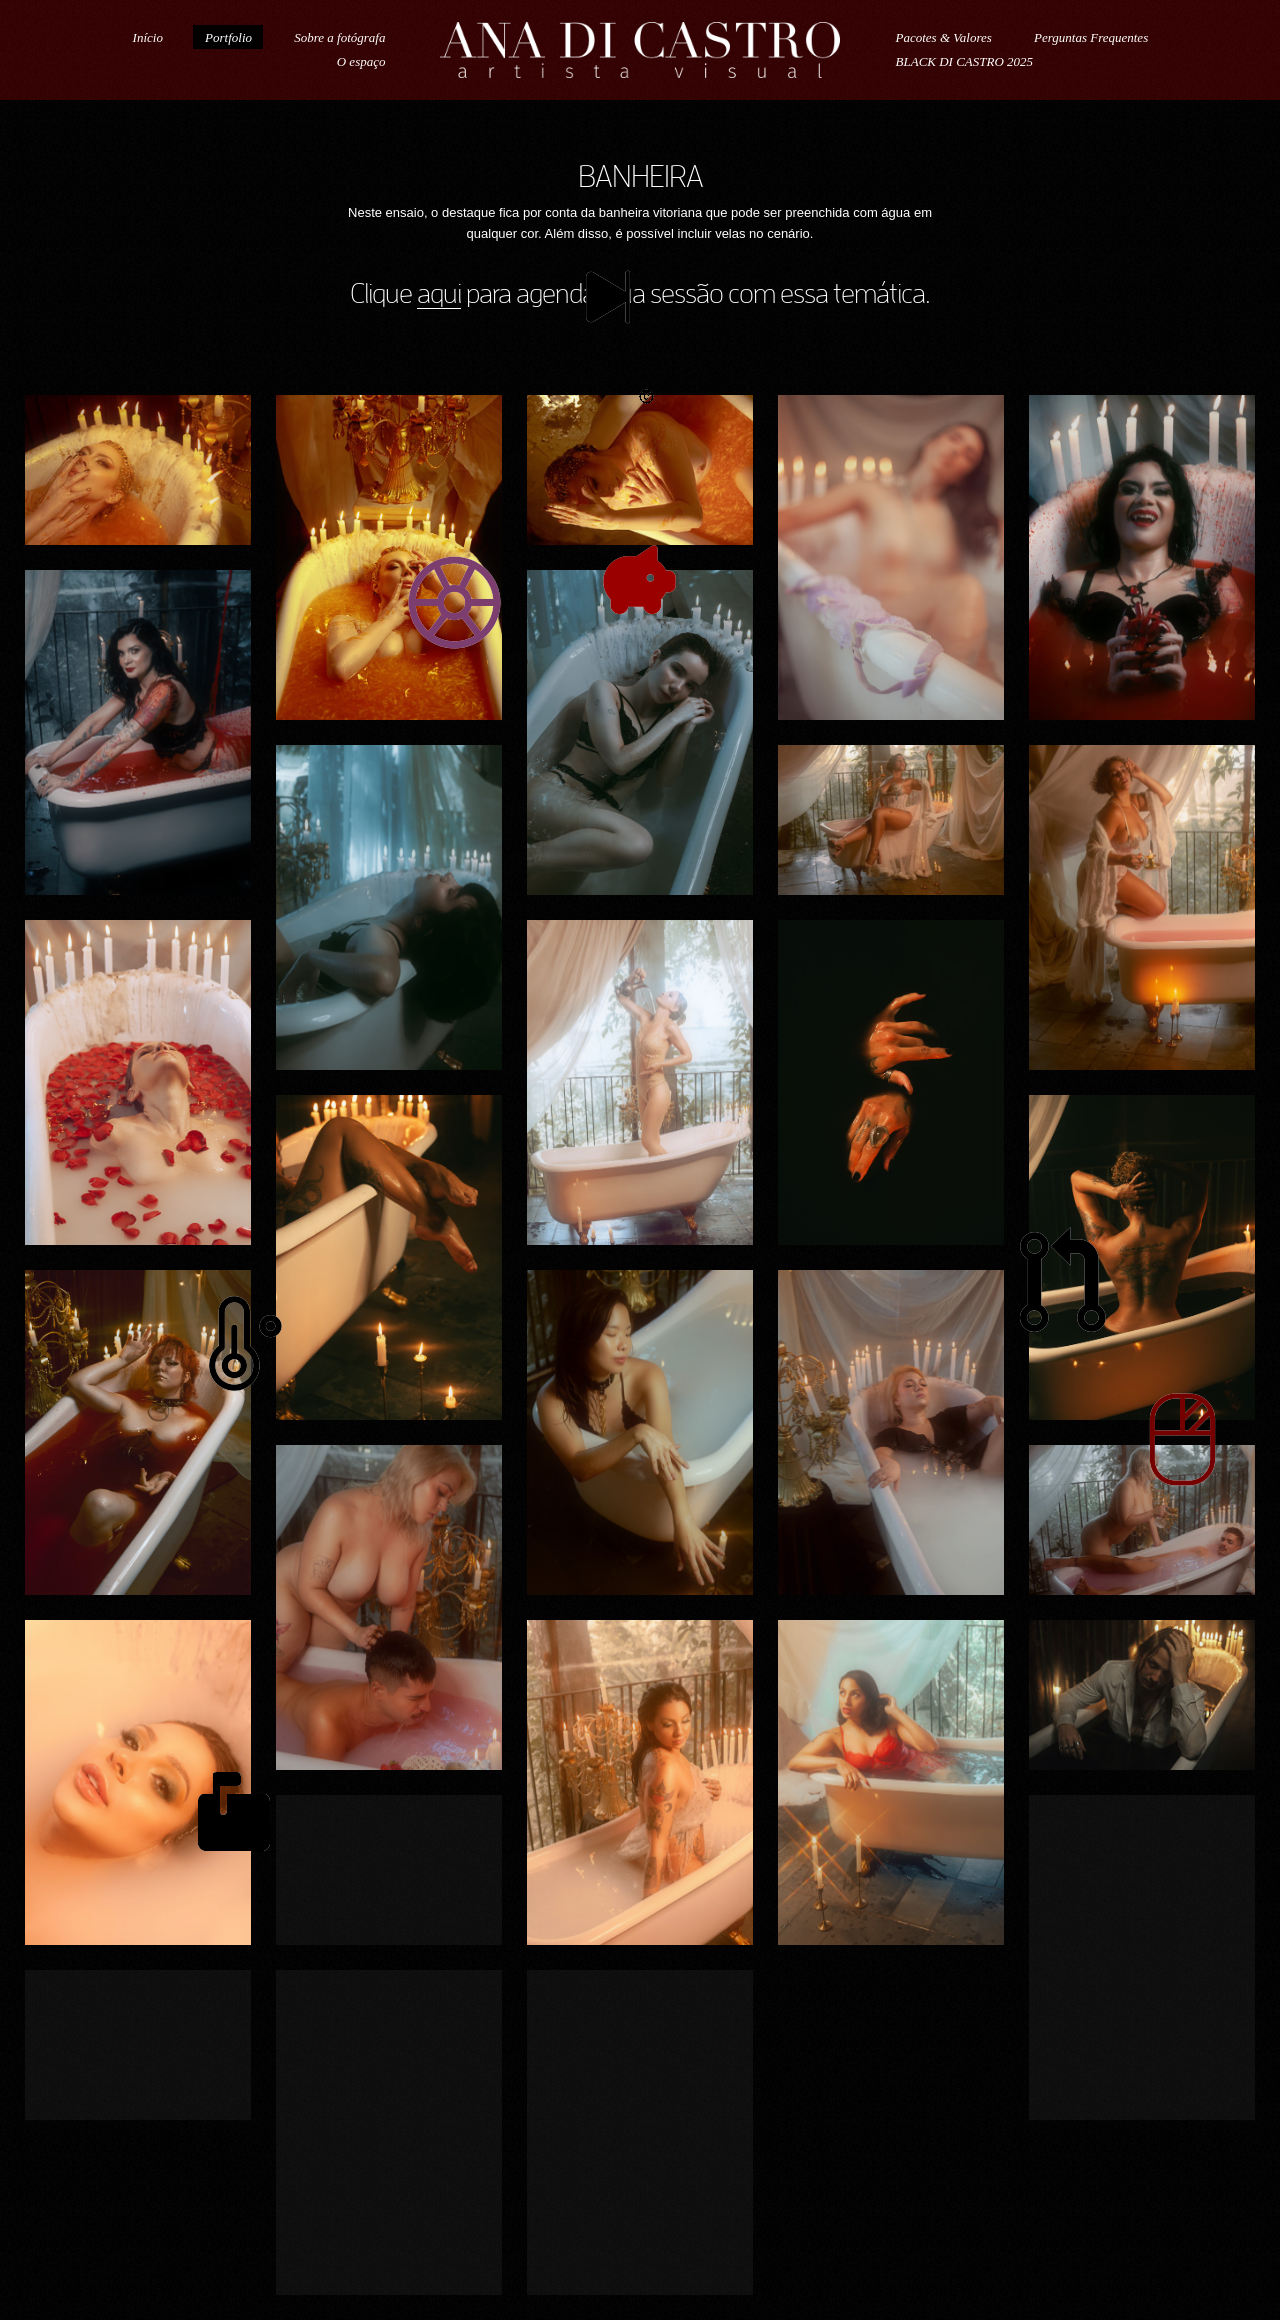  Describe the element at coordinates (454, 602) in the screenshot. I see `indicates nuclear or radioactive content` at that location.